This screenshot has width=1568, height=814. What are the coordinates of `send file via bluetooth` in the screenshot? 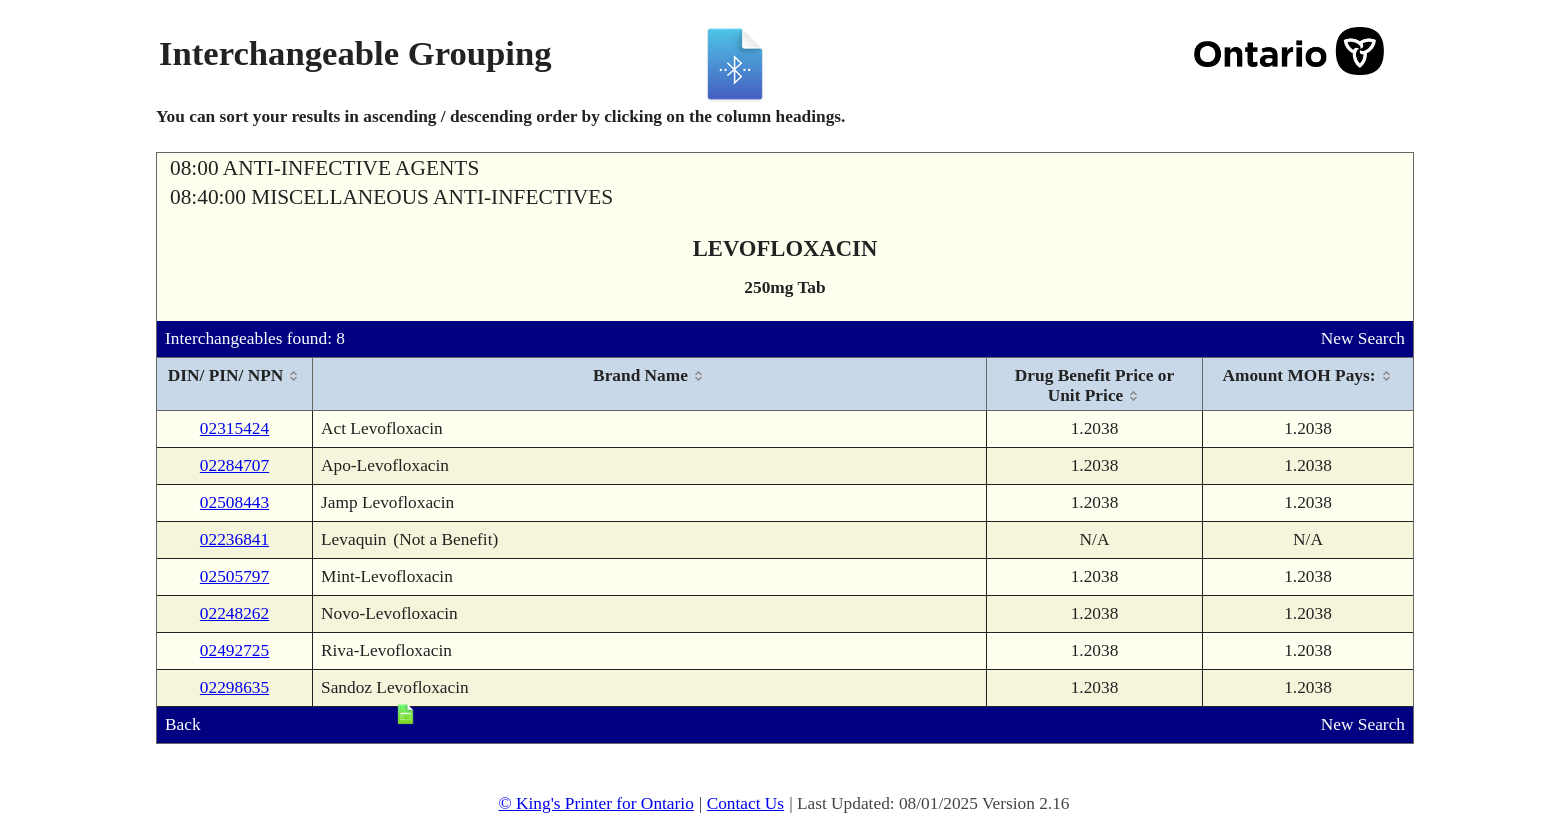 It's located at (735, 64).